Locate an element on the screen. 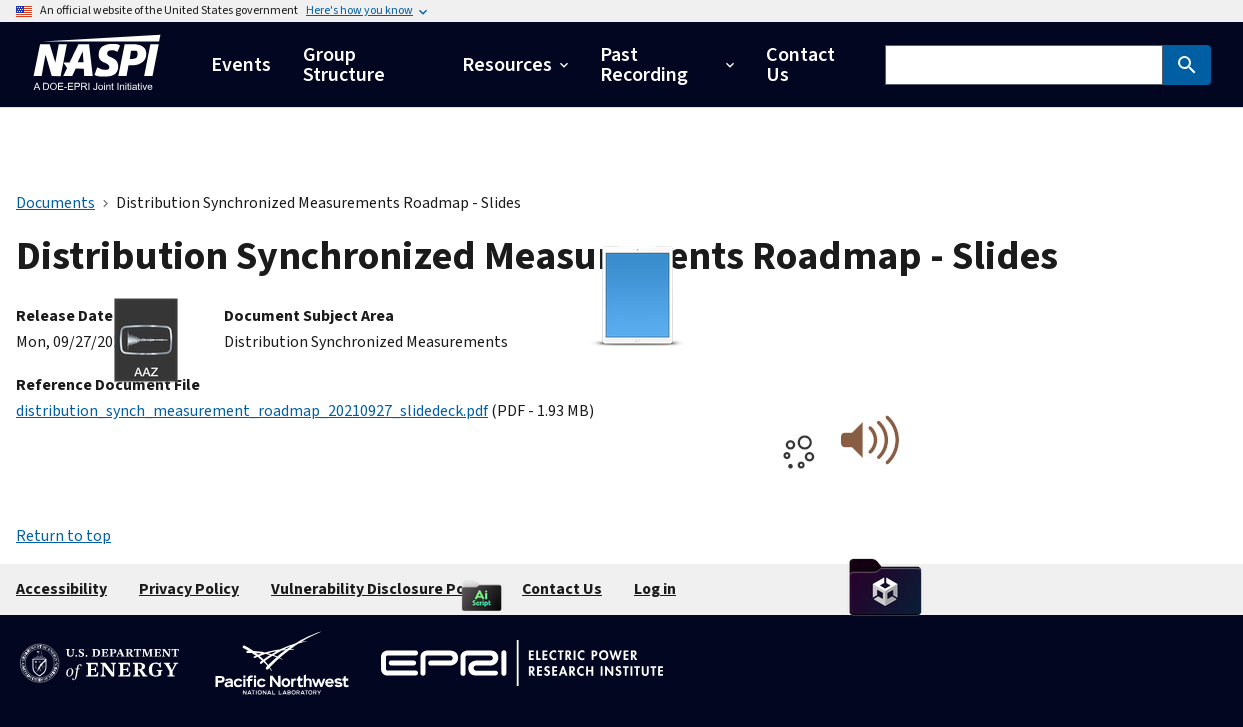 This screenshot has height=727, width=1243. open gnome pie application launcher is located at coordinates (800, 452).